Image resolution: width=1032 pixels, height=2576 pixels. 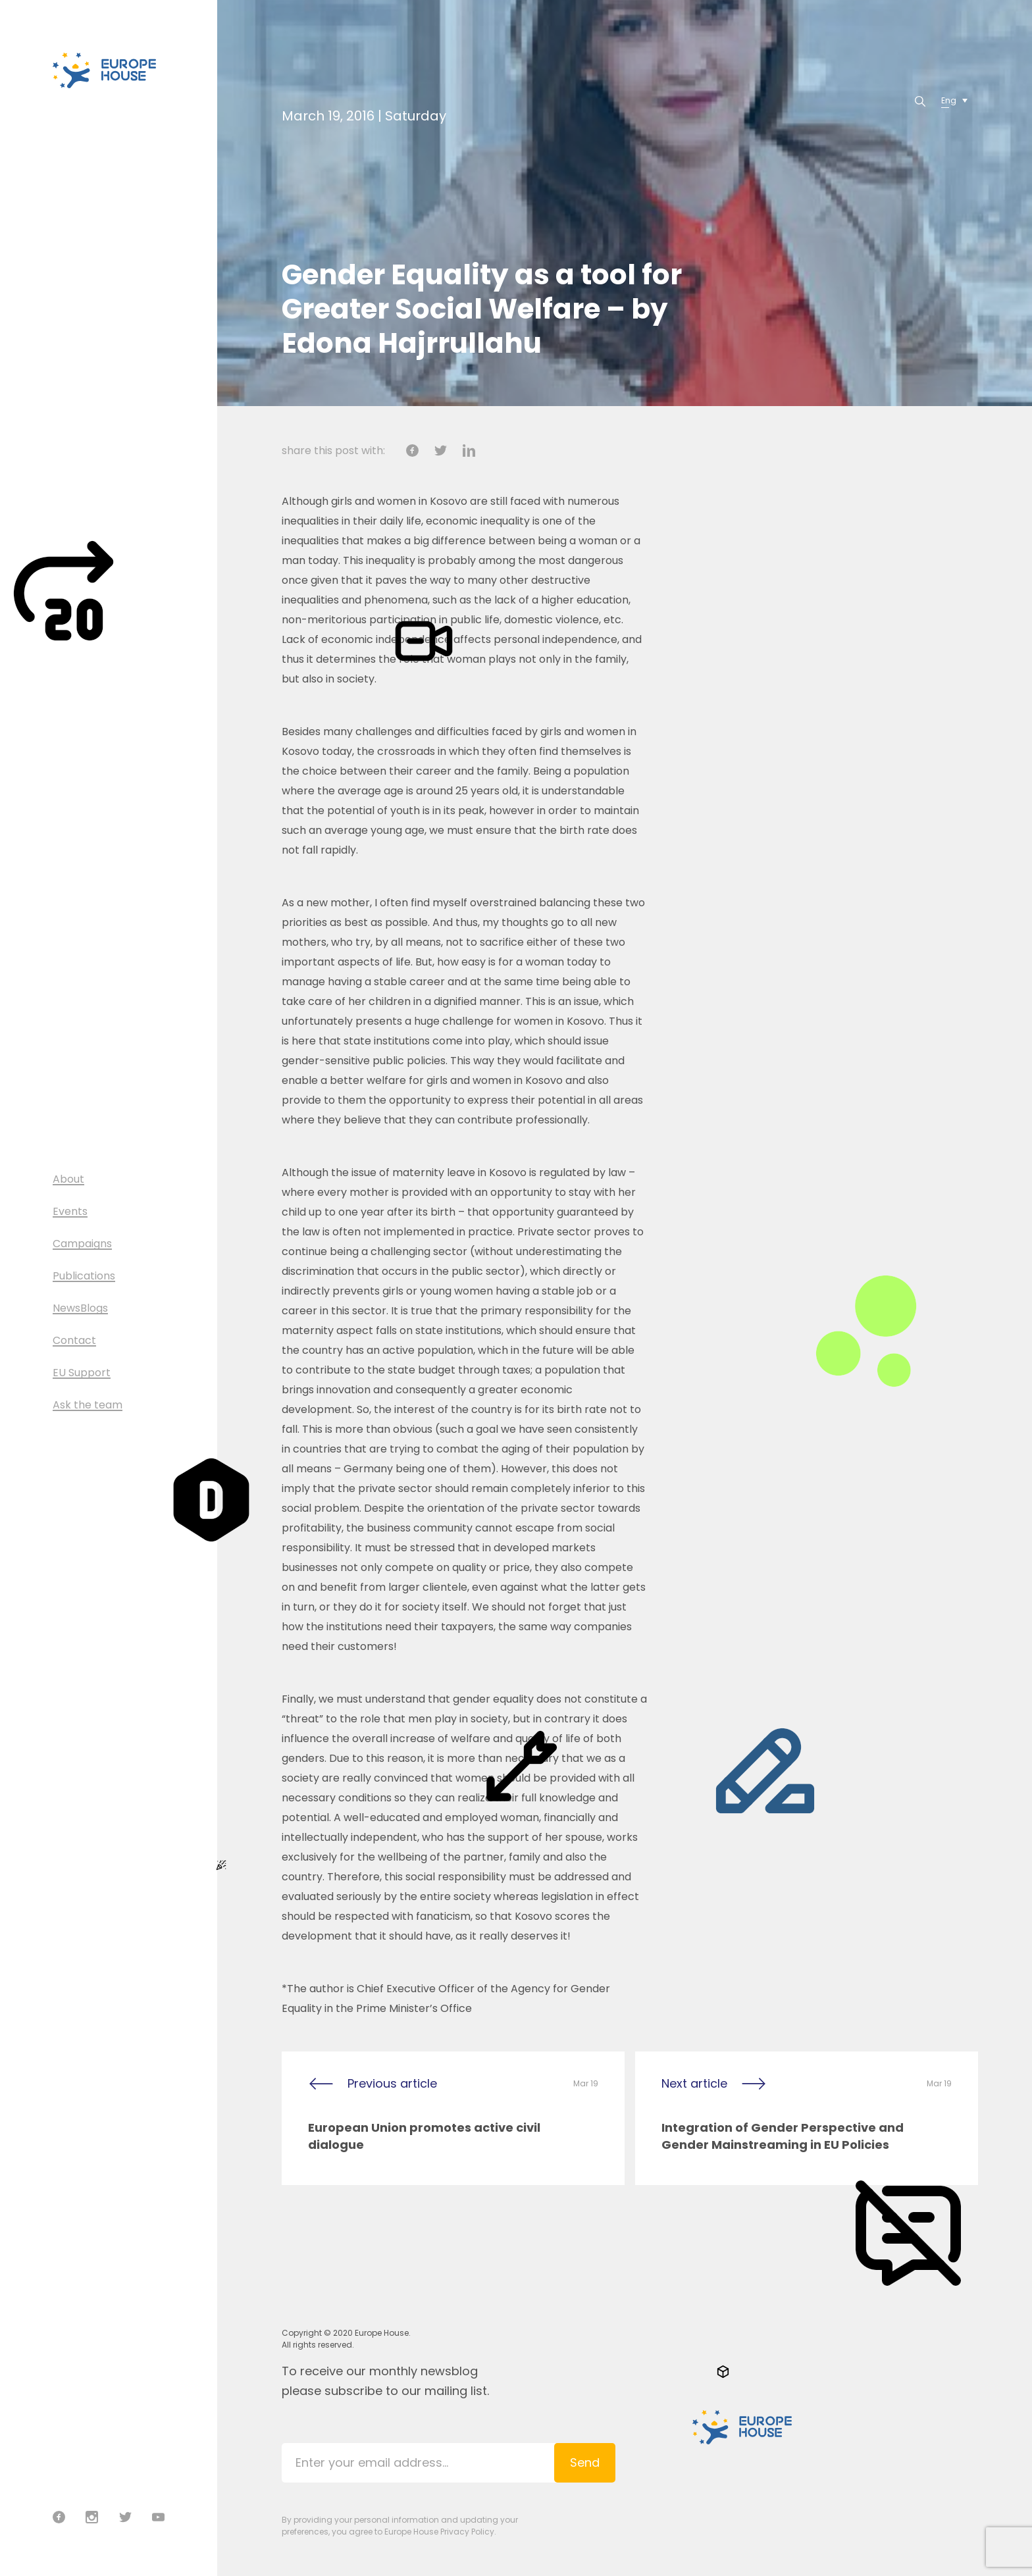 What do you see at coordinates (908, 2233) in the screenshot?
I see `messaging is disabled or unavailable` at bounding box center [908, 2233].